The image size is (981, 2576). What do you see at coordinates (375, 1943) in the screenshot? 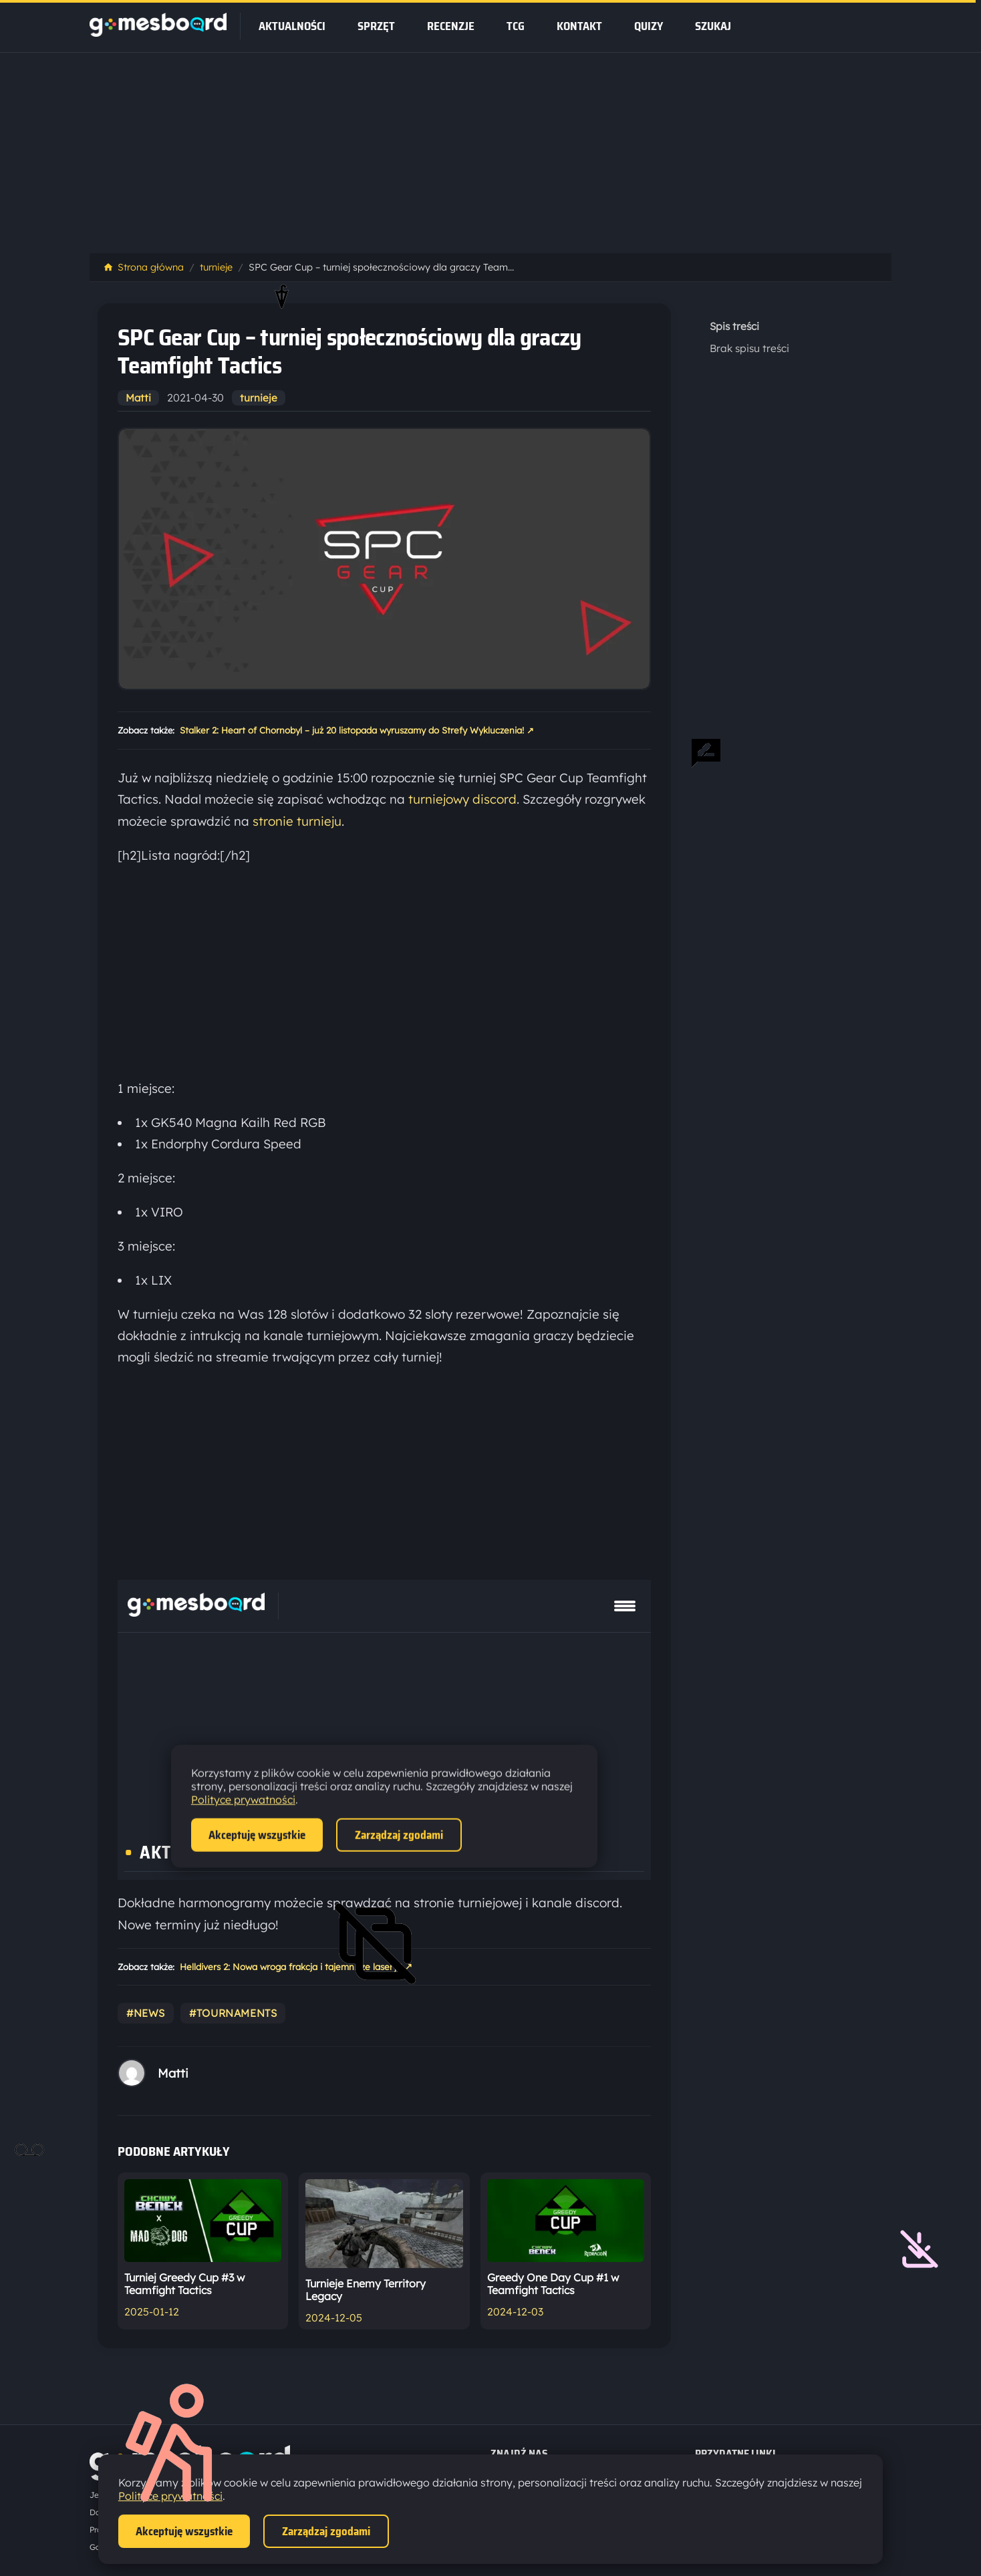
I see `copy function disabled or unavailable` at bounding box center [375, 1943].